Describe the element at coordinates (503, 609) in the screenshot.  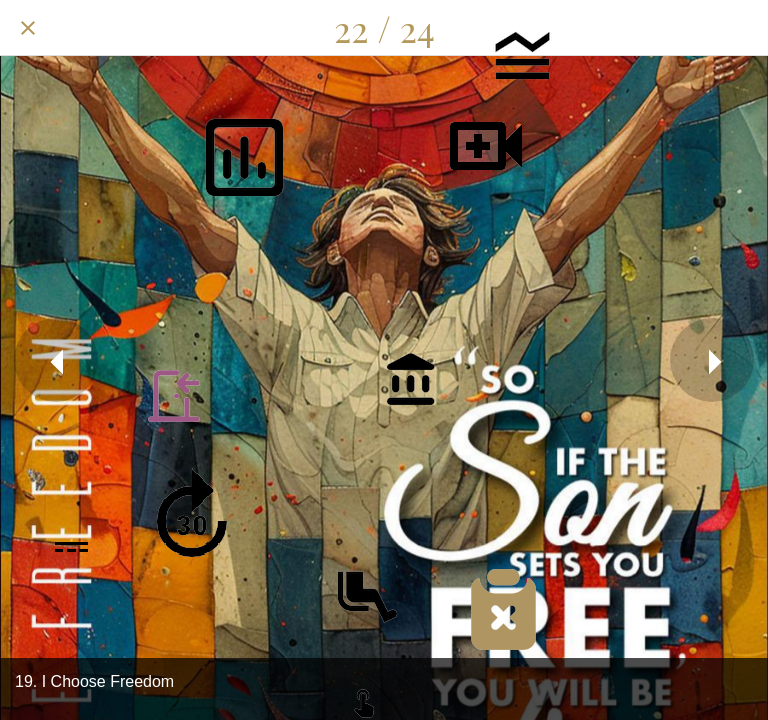
I see `clear clipboard contents` at that location.